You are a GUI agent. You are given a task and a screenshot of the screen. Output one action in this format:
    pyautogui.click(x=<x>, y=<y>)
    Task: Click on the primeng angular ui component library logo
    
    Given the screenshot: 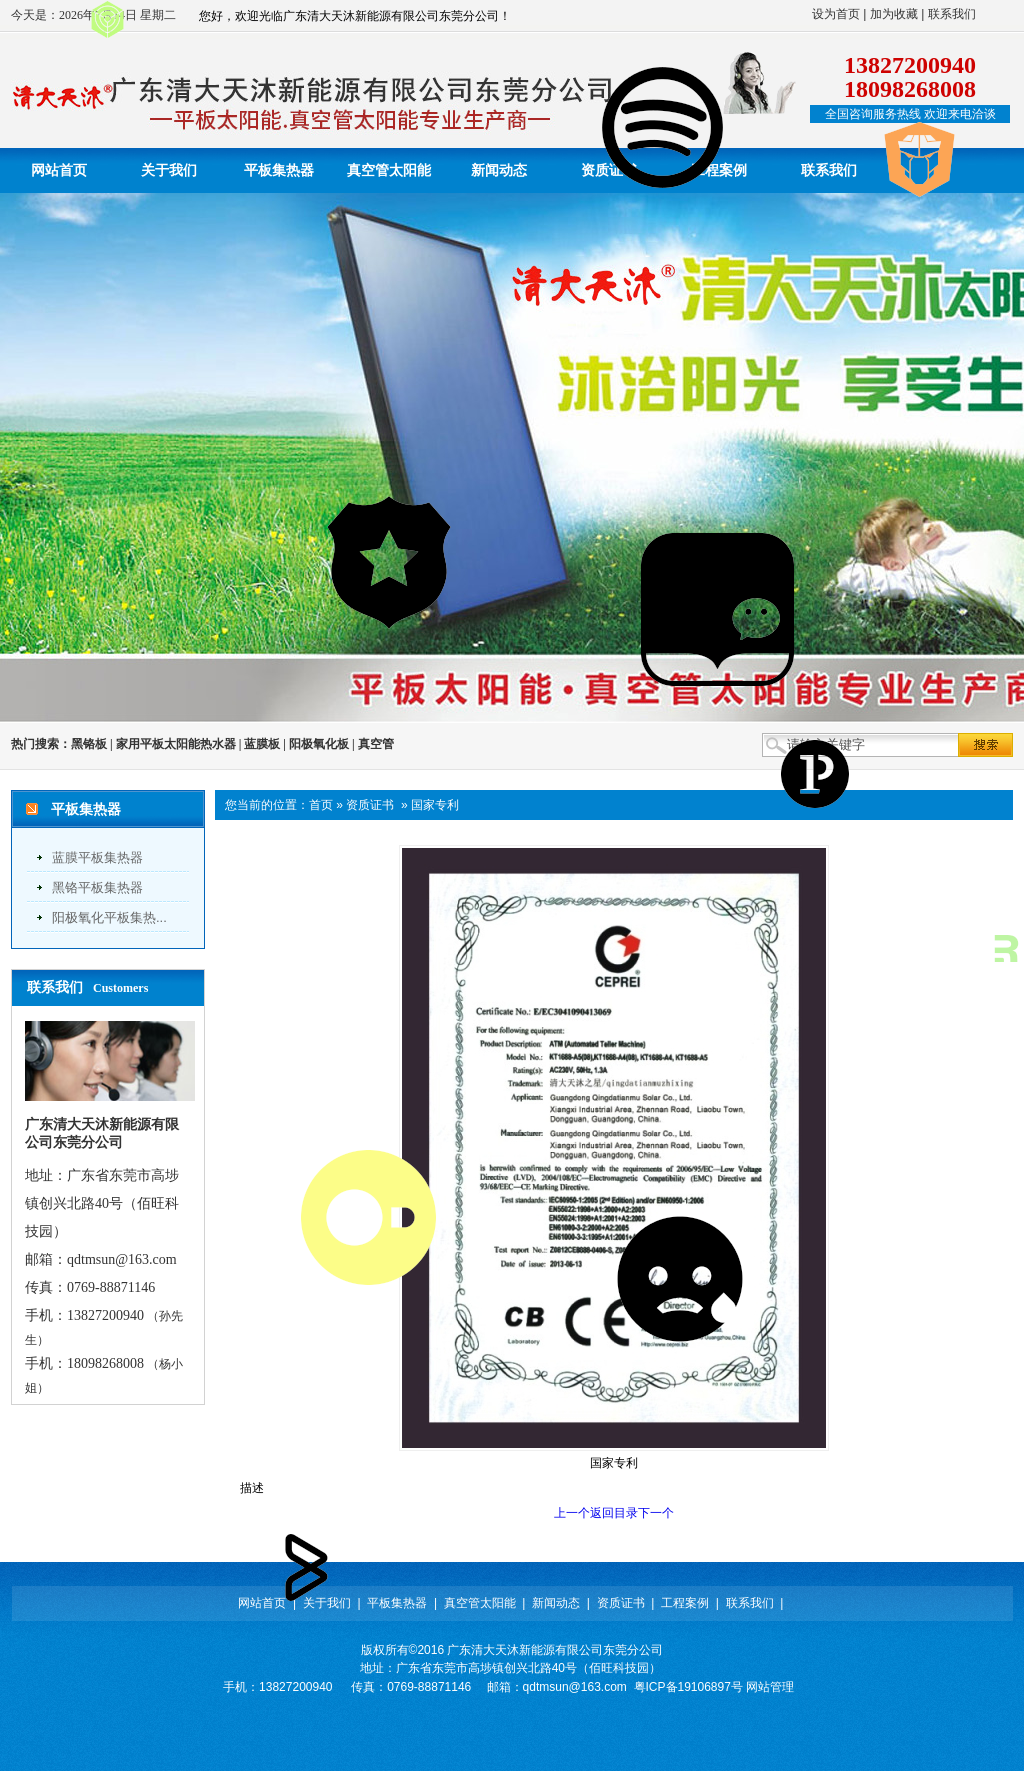 What is the action you would take?
    pyautogui.click(x=919, y=159)
    